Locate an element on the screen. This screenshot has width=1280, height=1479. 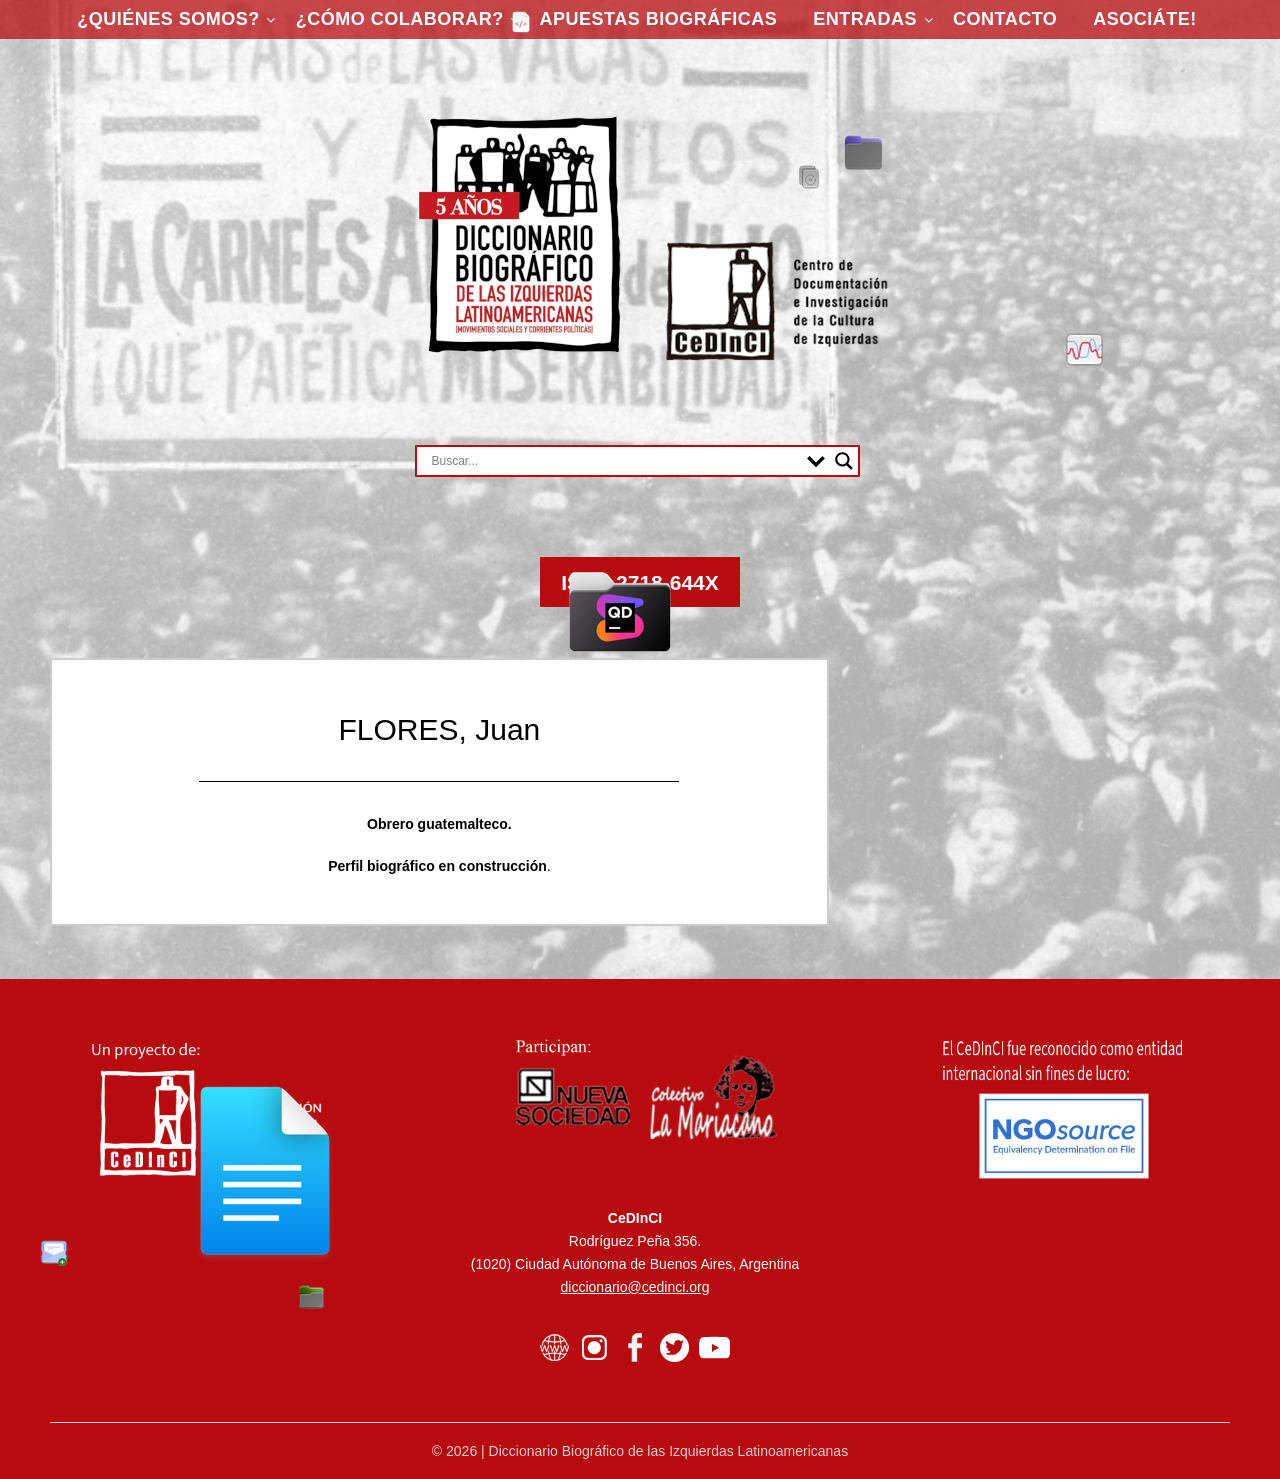
open power statistics application is located at coordinates (1084, 349).